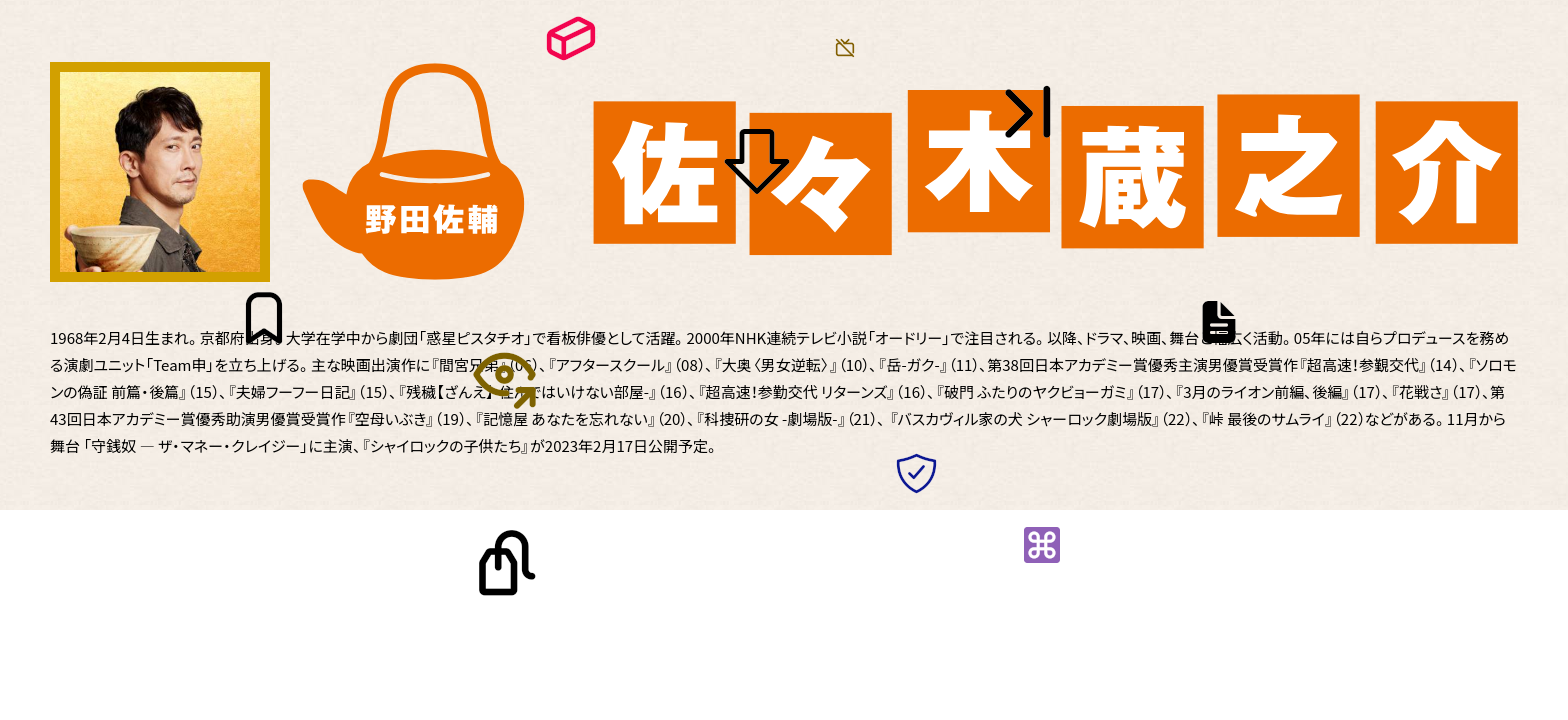 Image resolution: width=1568 pixels, height=720 pixels. I want to click on view document details, so click(1219, 322).